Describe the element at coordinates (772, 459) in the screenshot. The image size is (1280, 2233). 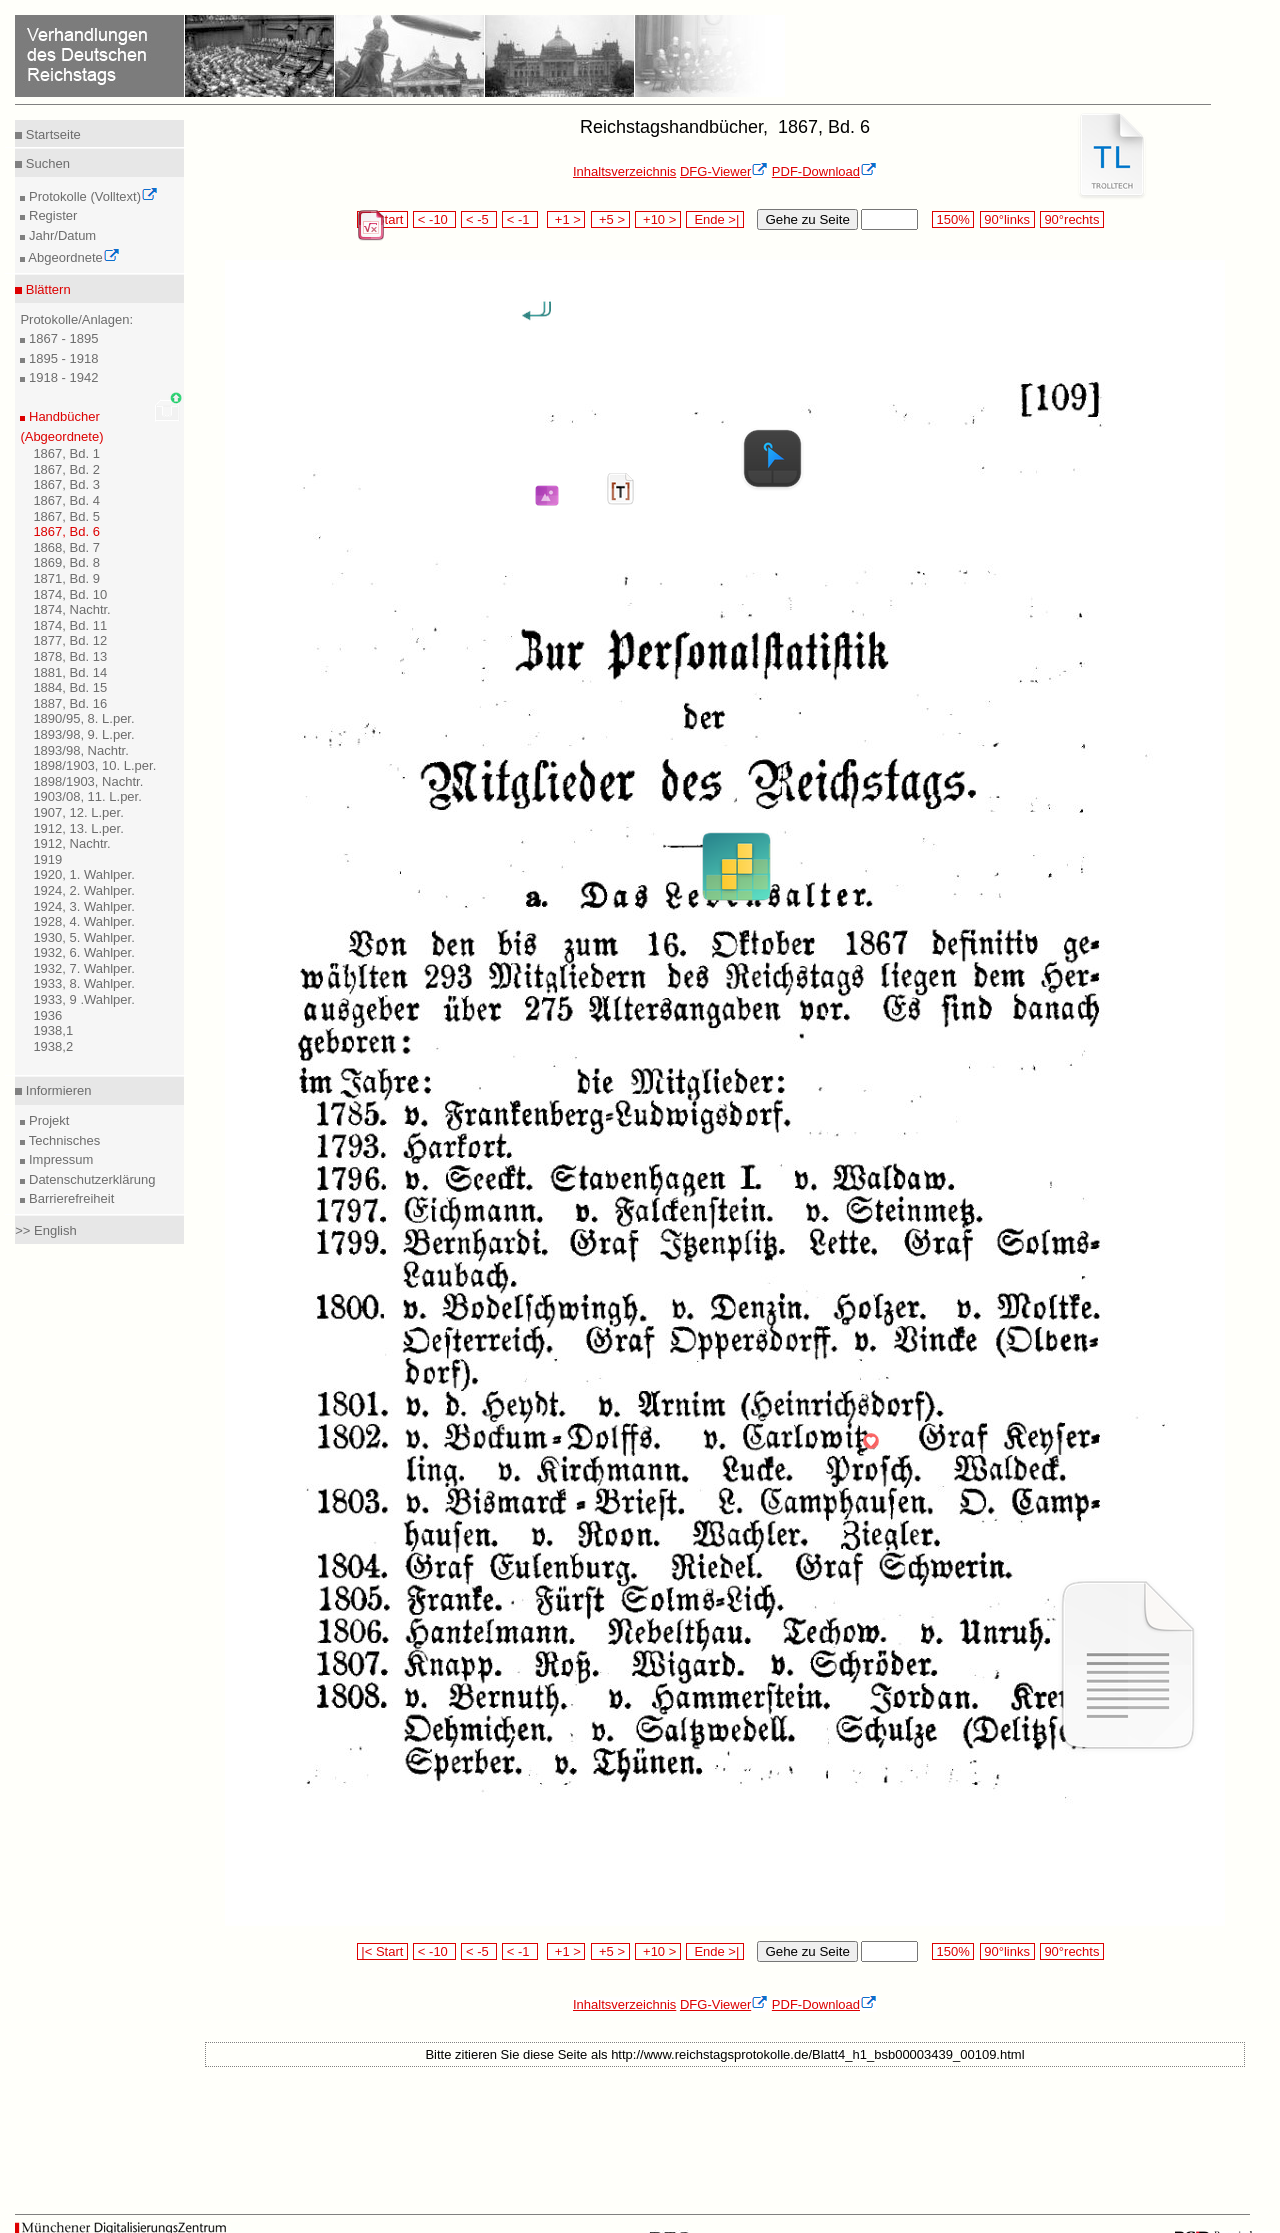
I see `open touchpad settings and preferences` at that location.